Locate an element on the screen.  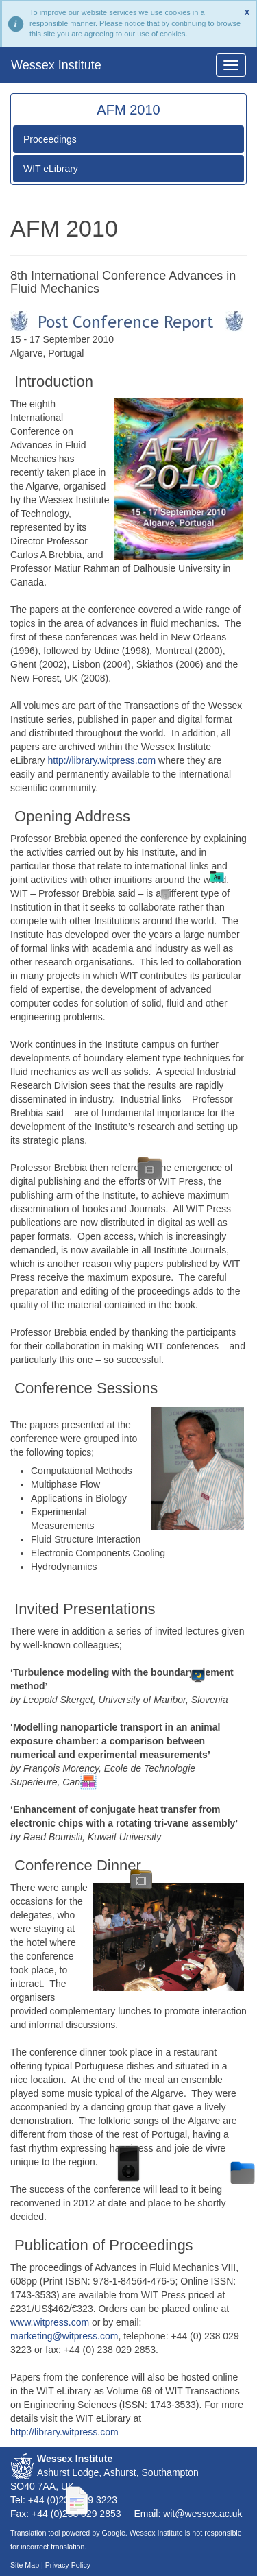
open developer tools or IDE is located at coordinates (77, 2501).